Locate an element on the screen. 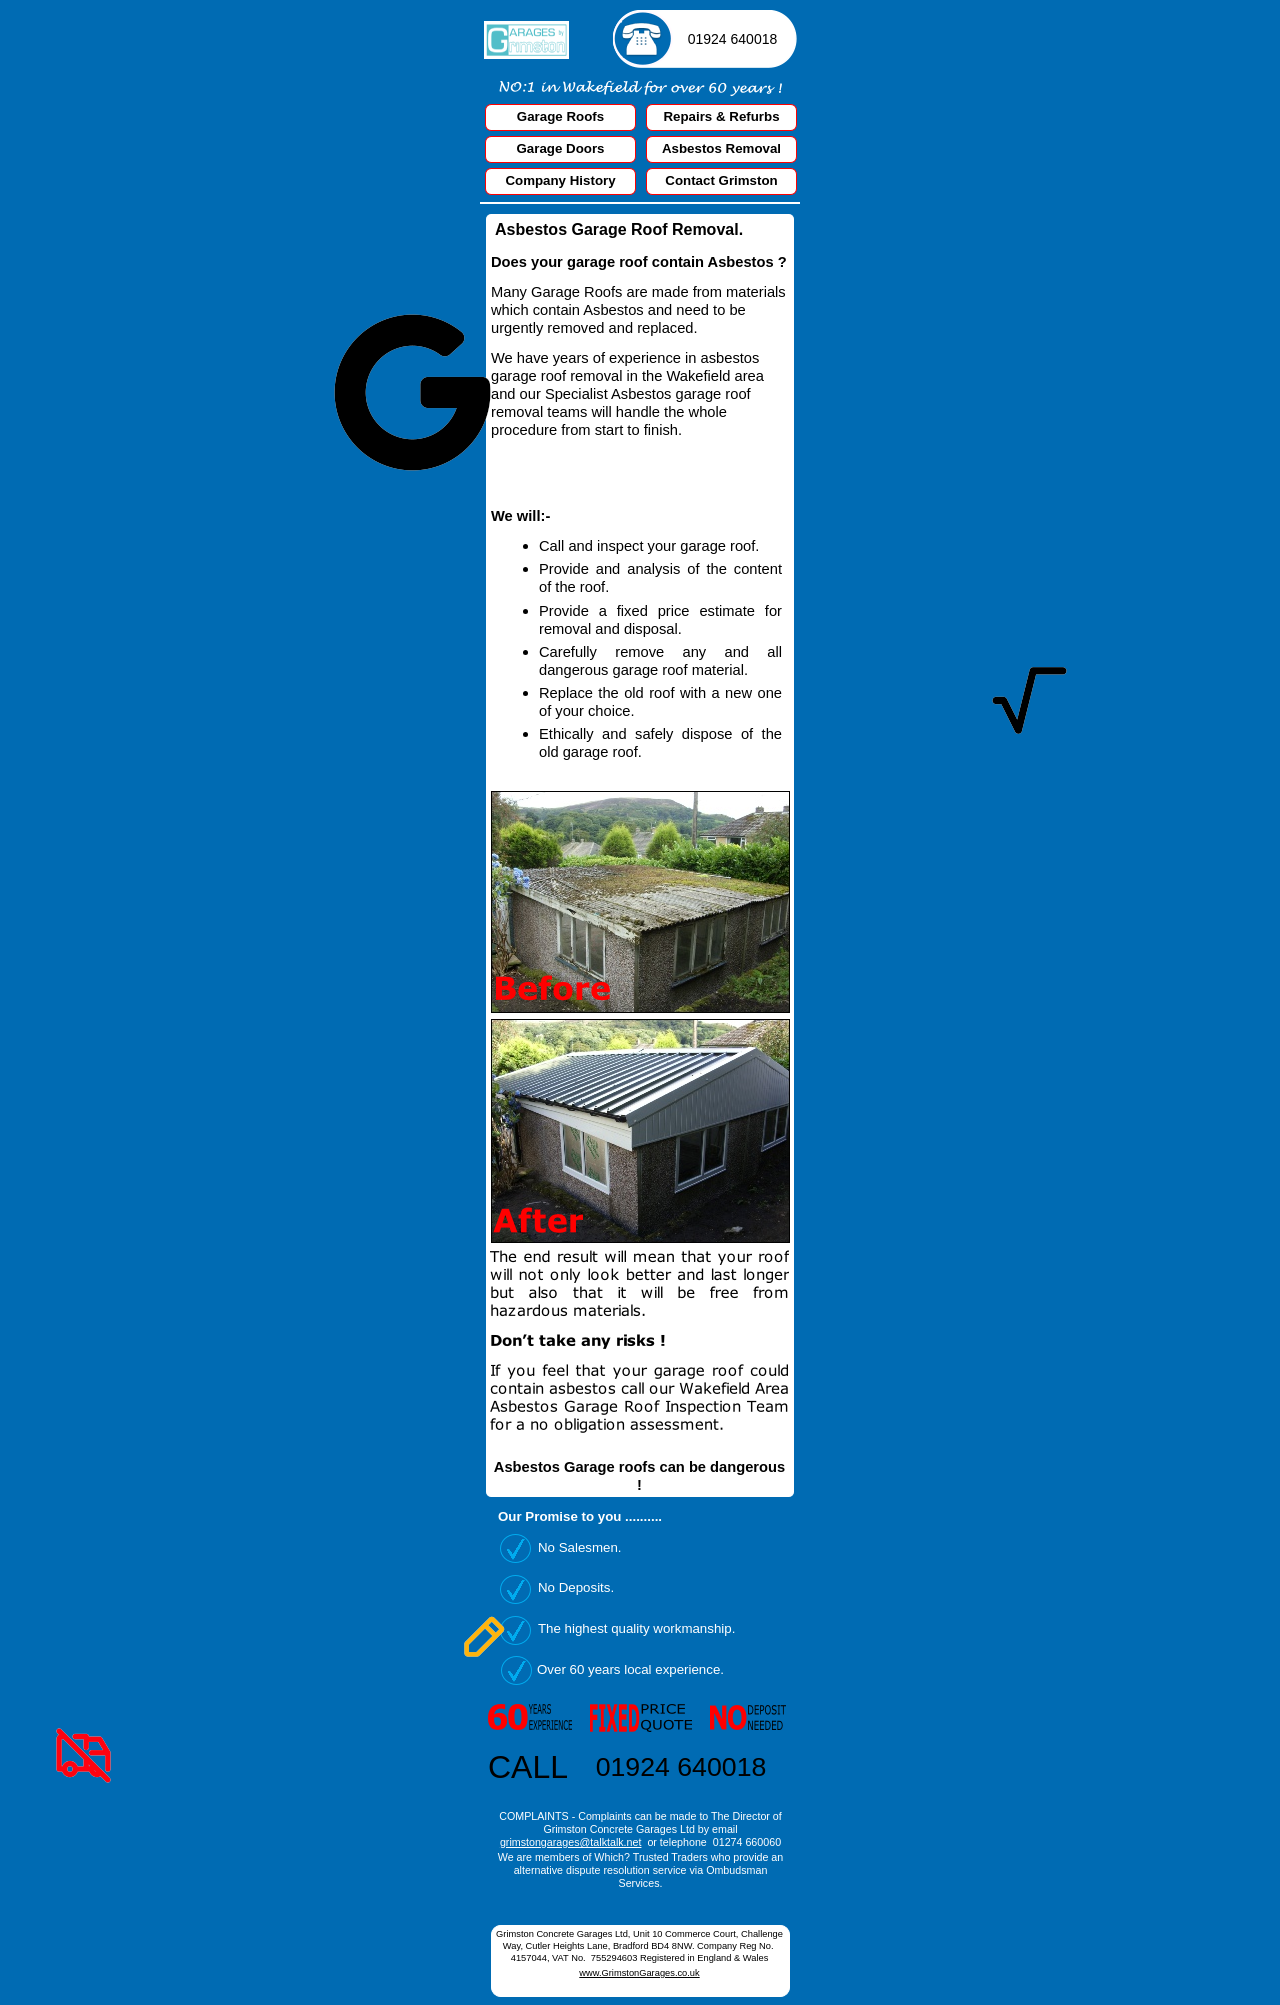  delivery unavailable is located at coordinates (83, 1755).